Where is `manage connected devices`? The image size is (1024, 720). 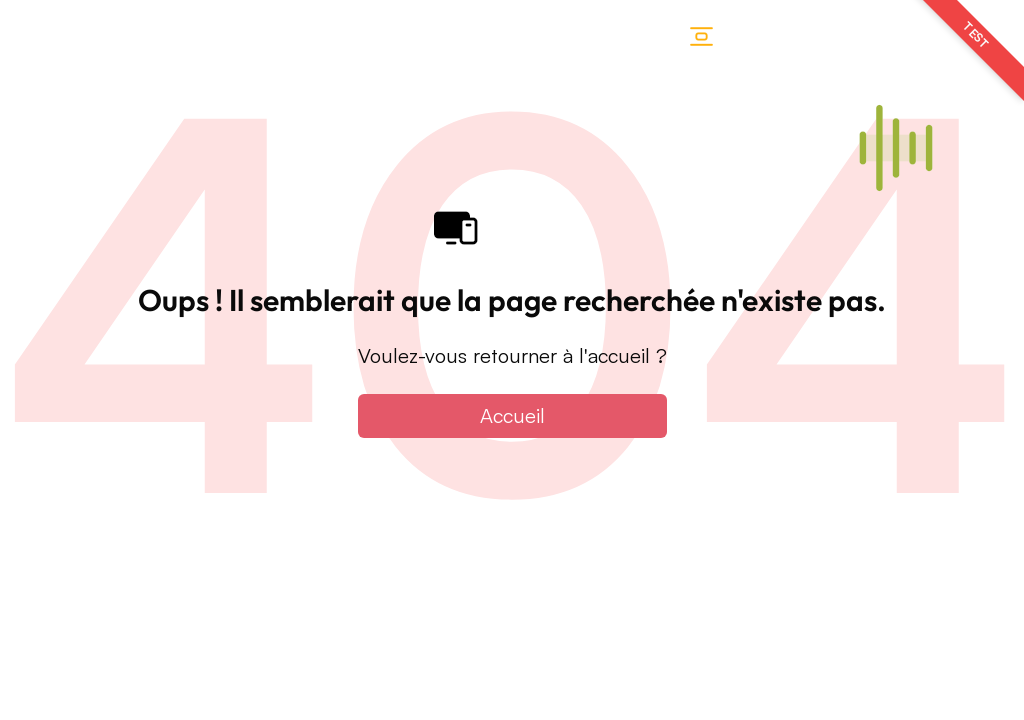 manage connected devices is located at coordinates (455, 228).